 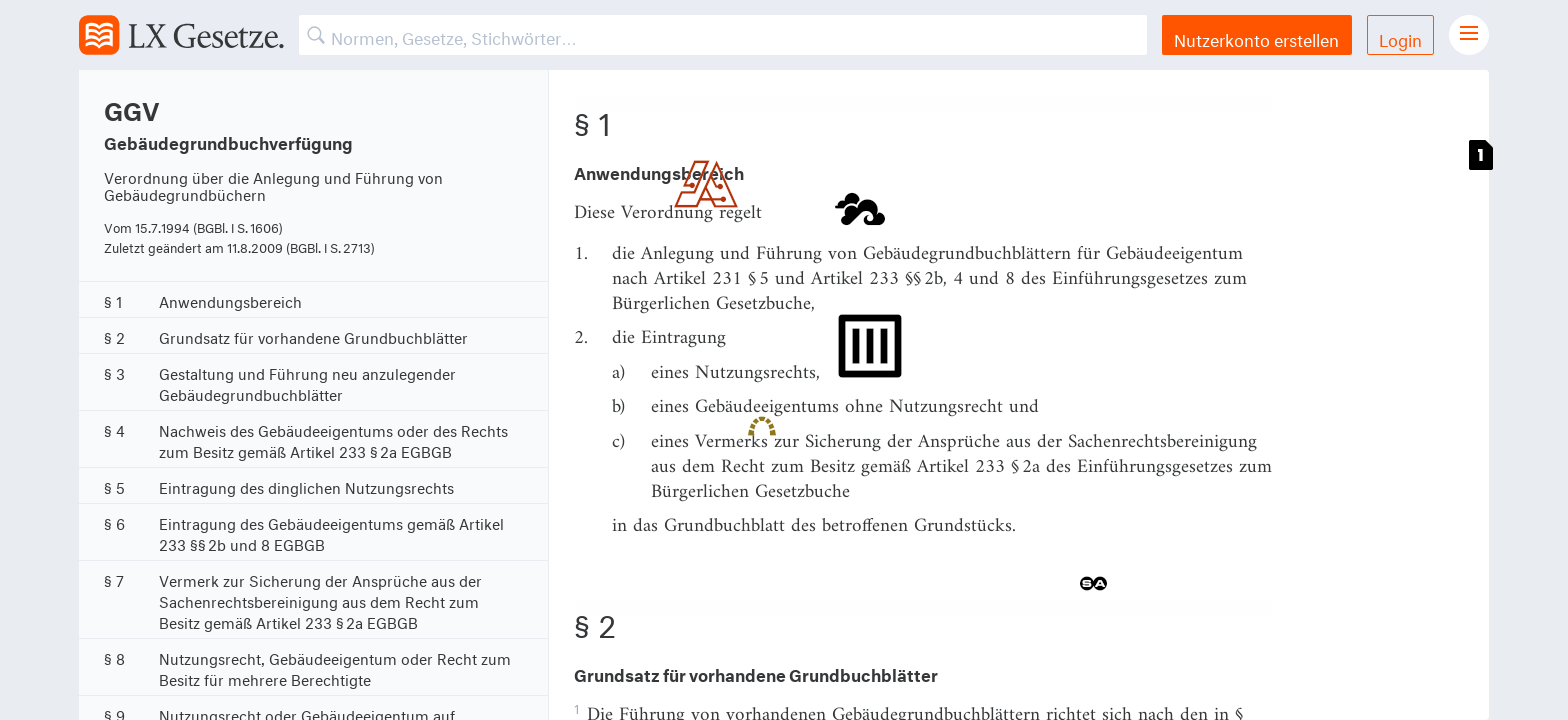 What do you see at coordinates (870, 346) in the screenshot?
I see `switch to vertical column layout` at bounding box center [870, 346].